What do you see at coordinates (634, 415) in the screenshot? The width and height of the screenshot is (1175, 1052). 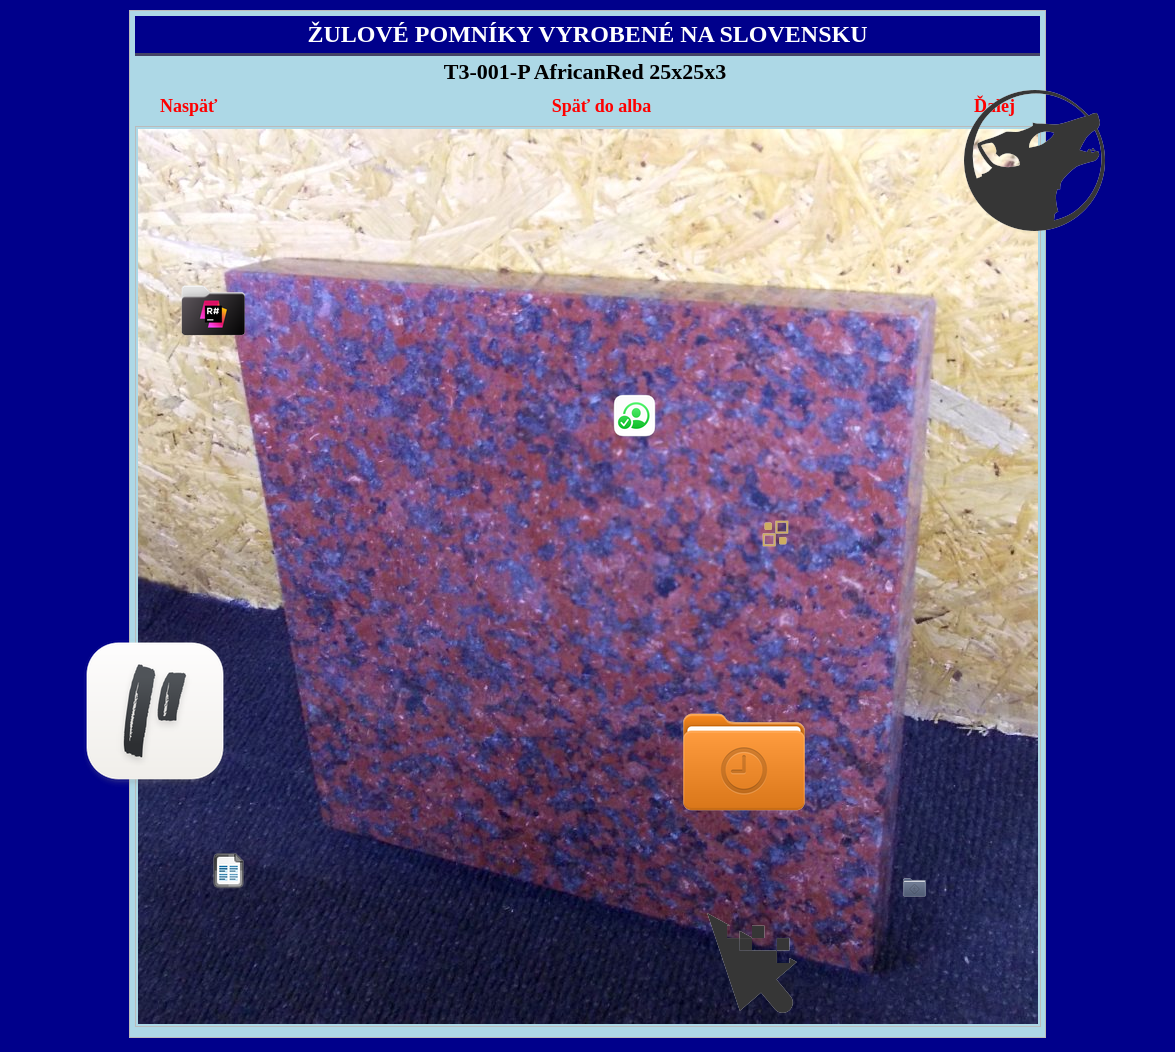 I see `collaboration or screen sharing request approved` at bounding box center [634, 415].